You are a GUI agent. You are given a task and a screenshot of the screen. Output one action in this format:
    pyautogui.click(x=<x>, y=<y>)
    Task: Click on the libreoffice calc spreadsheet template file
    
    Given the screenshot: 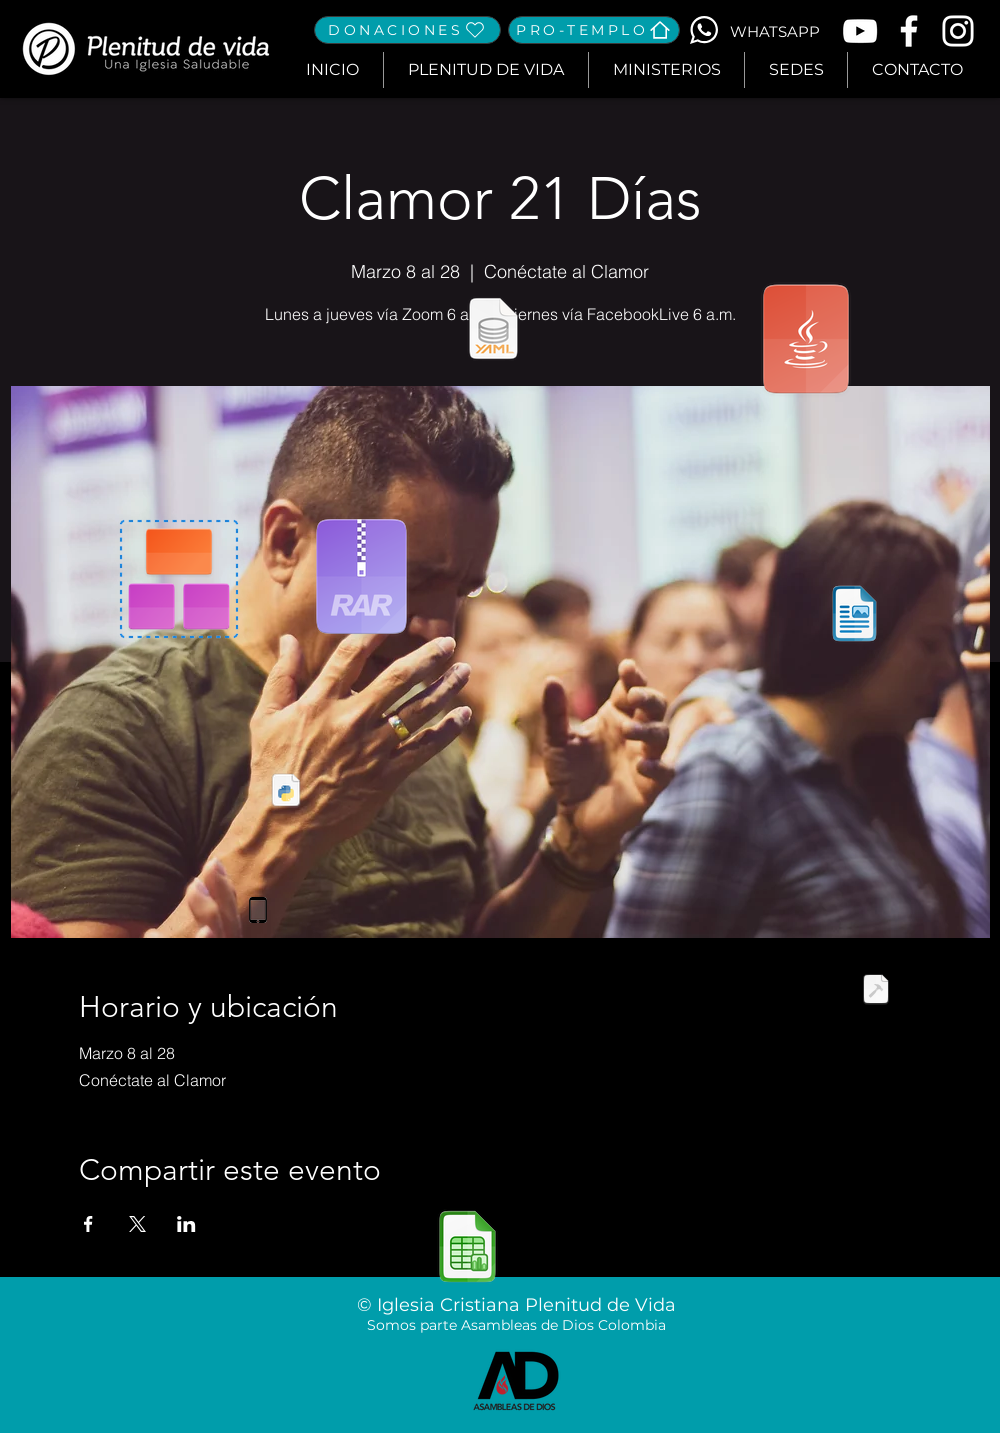 What is the action you would take?
    pyautogui.click(x=467, y=1246)
    